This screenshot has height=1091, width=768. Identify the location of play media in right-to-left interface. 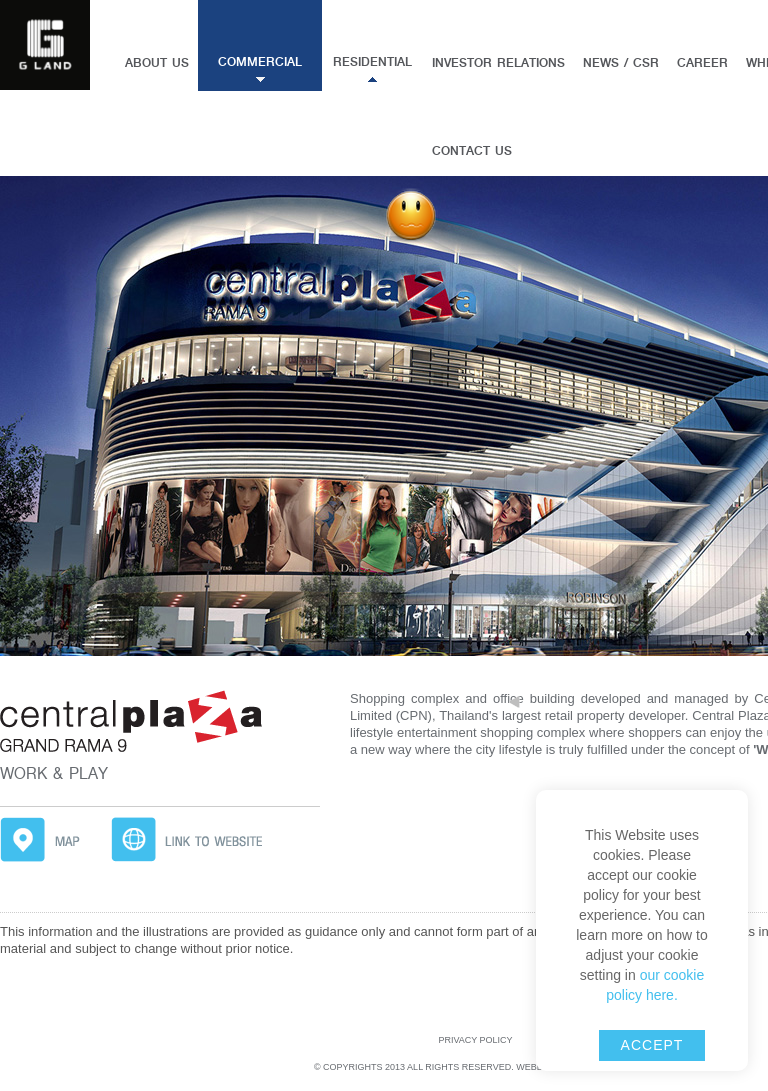
(515, 702).